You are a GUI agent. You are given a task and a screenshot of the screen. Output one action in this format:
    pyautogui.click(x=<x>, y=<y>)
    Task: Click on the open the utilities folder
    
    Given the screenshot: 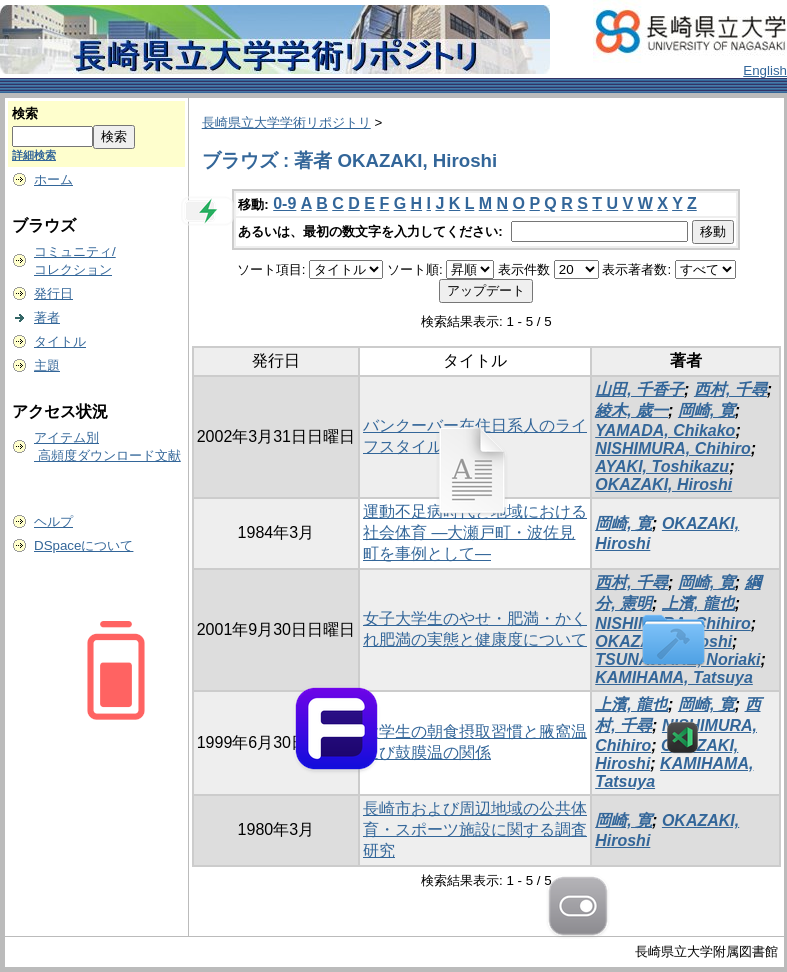 What is the action you would take?
    pyautogui.click(x=673, y=639)
    